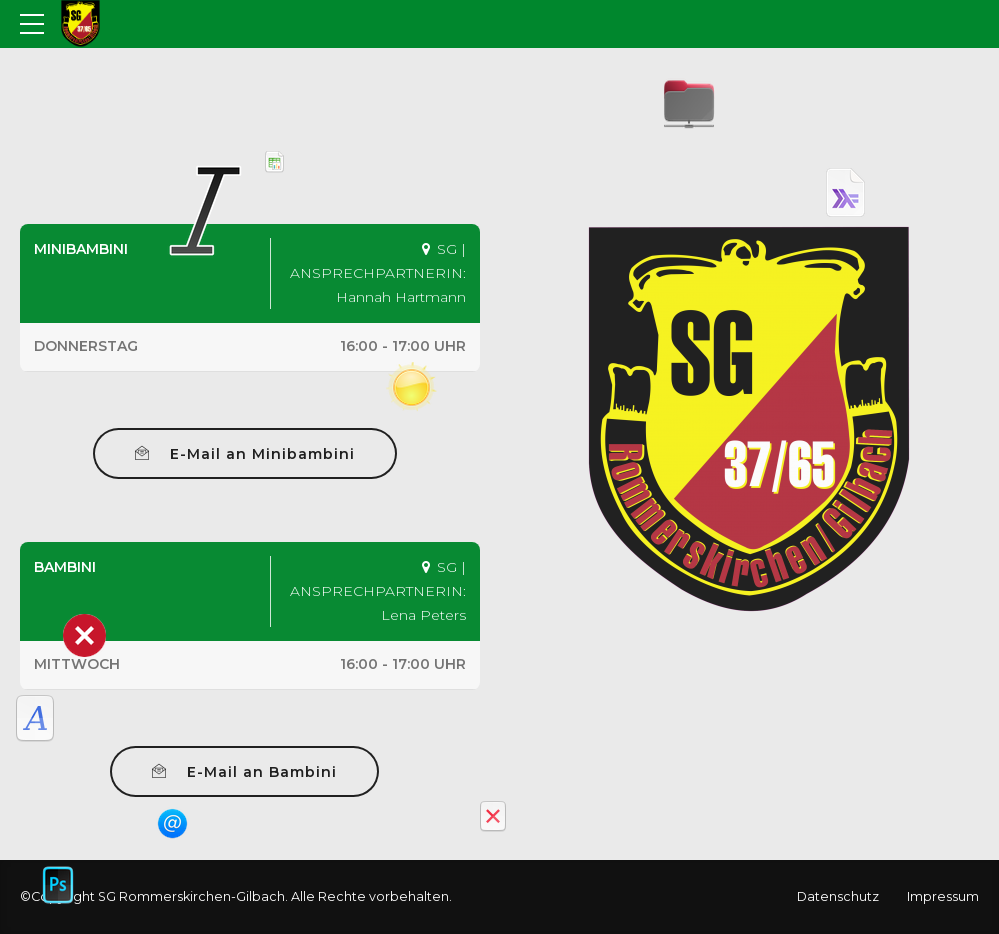  I want to click on adobe photoshop file type indicator, so click(58, 885).